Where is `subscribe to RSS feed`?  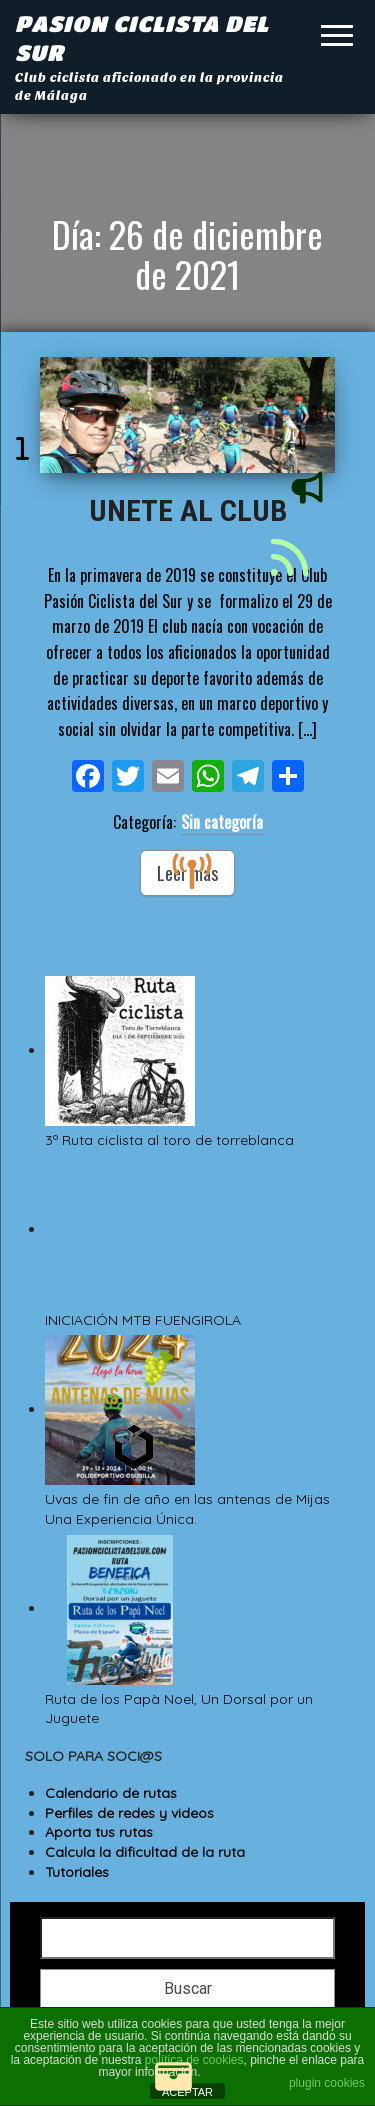
subscribe to RSS feed is located at coordinates (287, 560).